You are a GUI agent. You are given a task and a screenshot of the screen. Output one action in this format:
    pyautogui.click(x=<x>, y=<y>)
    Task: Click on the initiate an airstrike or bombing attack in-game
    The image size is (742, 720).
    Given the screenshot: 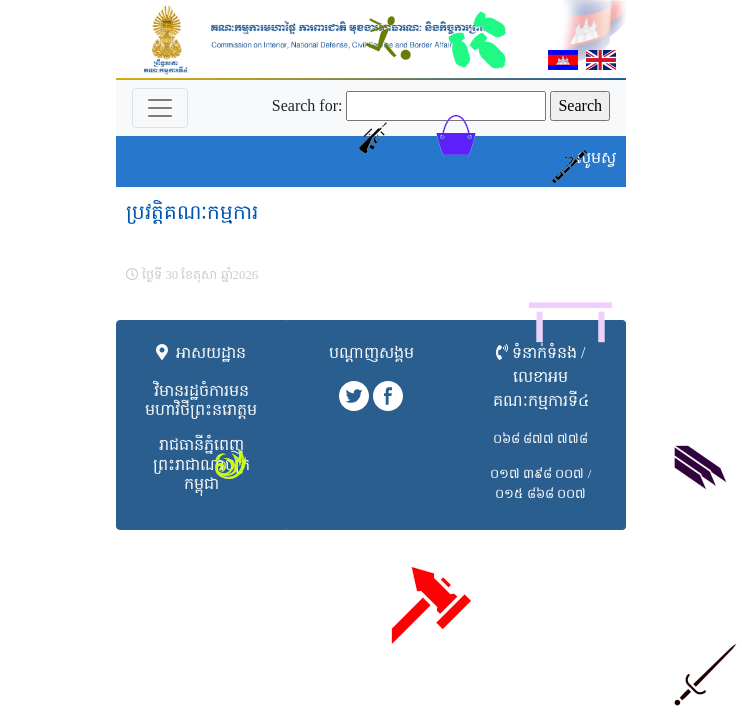 What is the action you would take?
    pyautogui.click(x=477, y=40)
    